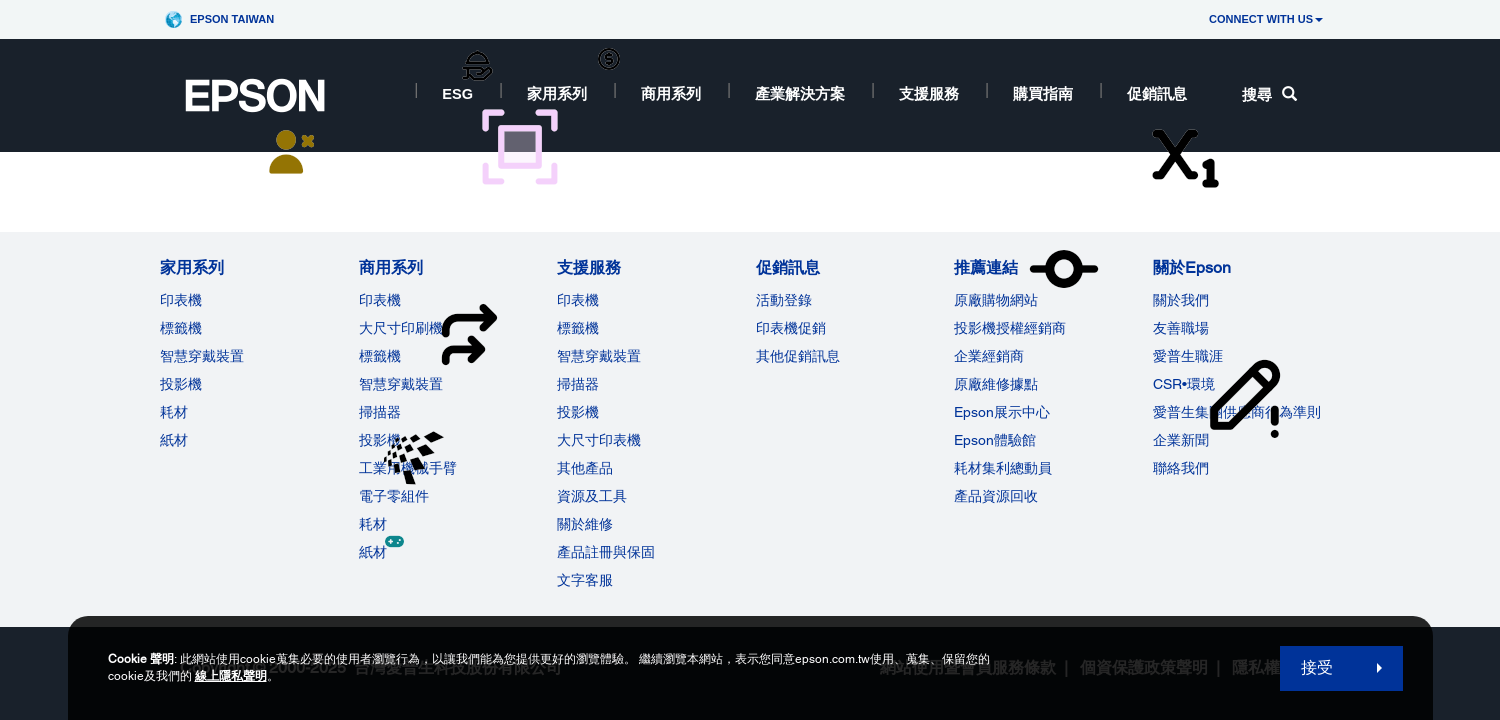 This screenshot has width=1500, height=720. What do you see at coordinates (291, 152) in the screenshot?
I see `remove a contact or user` at bounding box center [291, 152].